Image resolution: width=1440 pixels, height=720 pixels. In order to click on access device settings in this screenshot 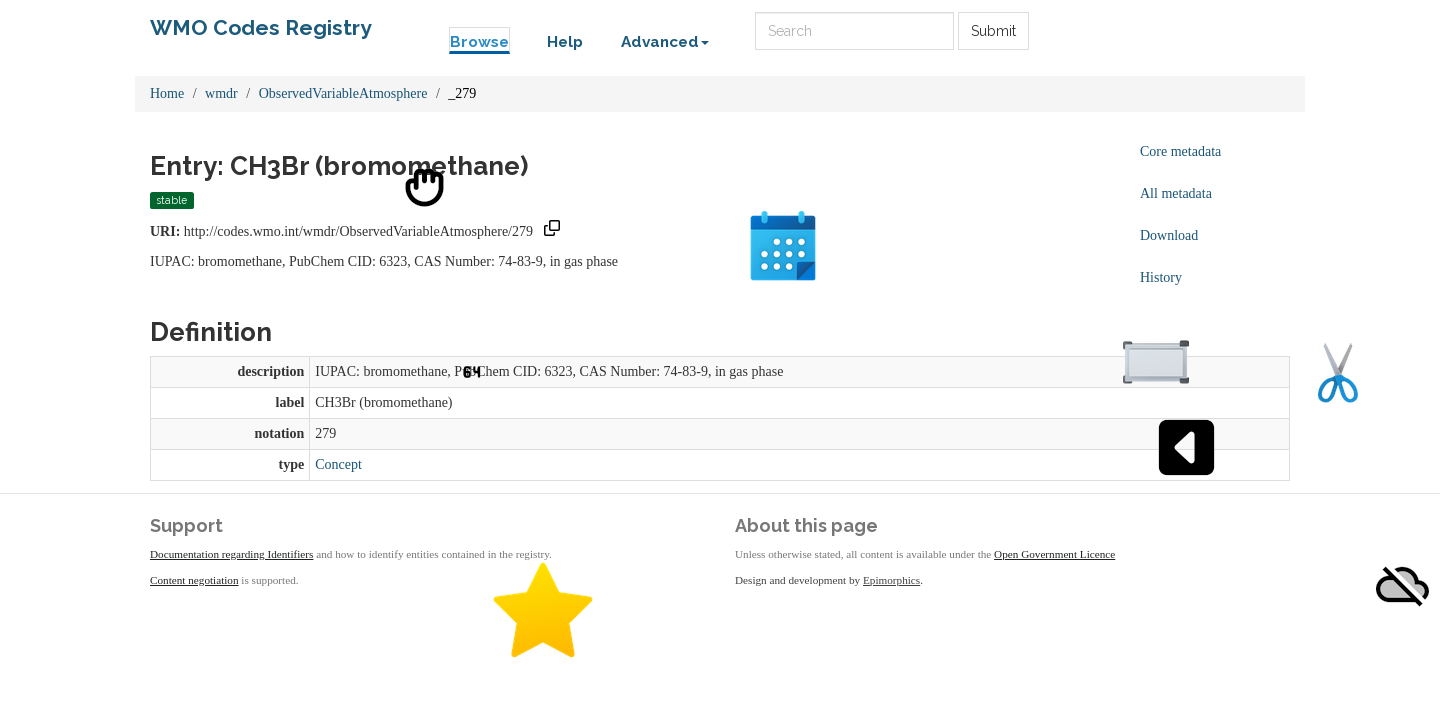, I will do `click(1156, 363)`.